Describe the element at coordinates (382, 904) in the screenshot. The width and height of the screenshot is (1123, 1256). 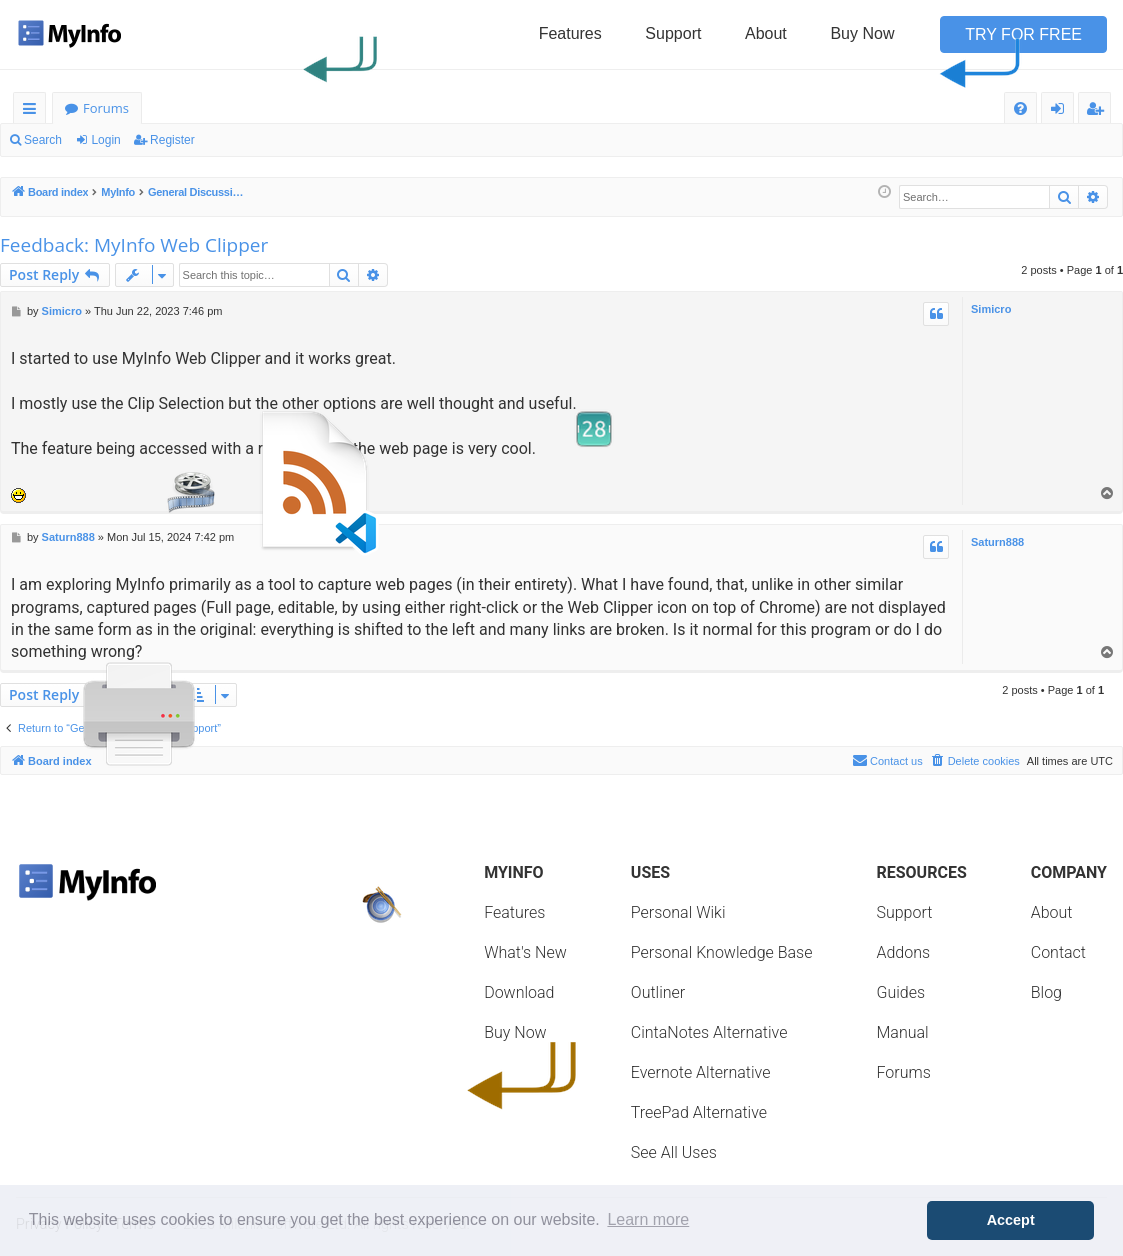
I see `sync services application icon` at that location.